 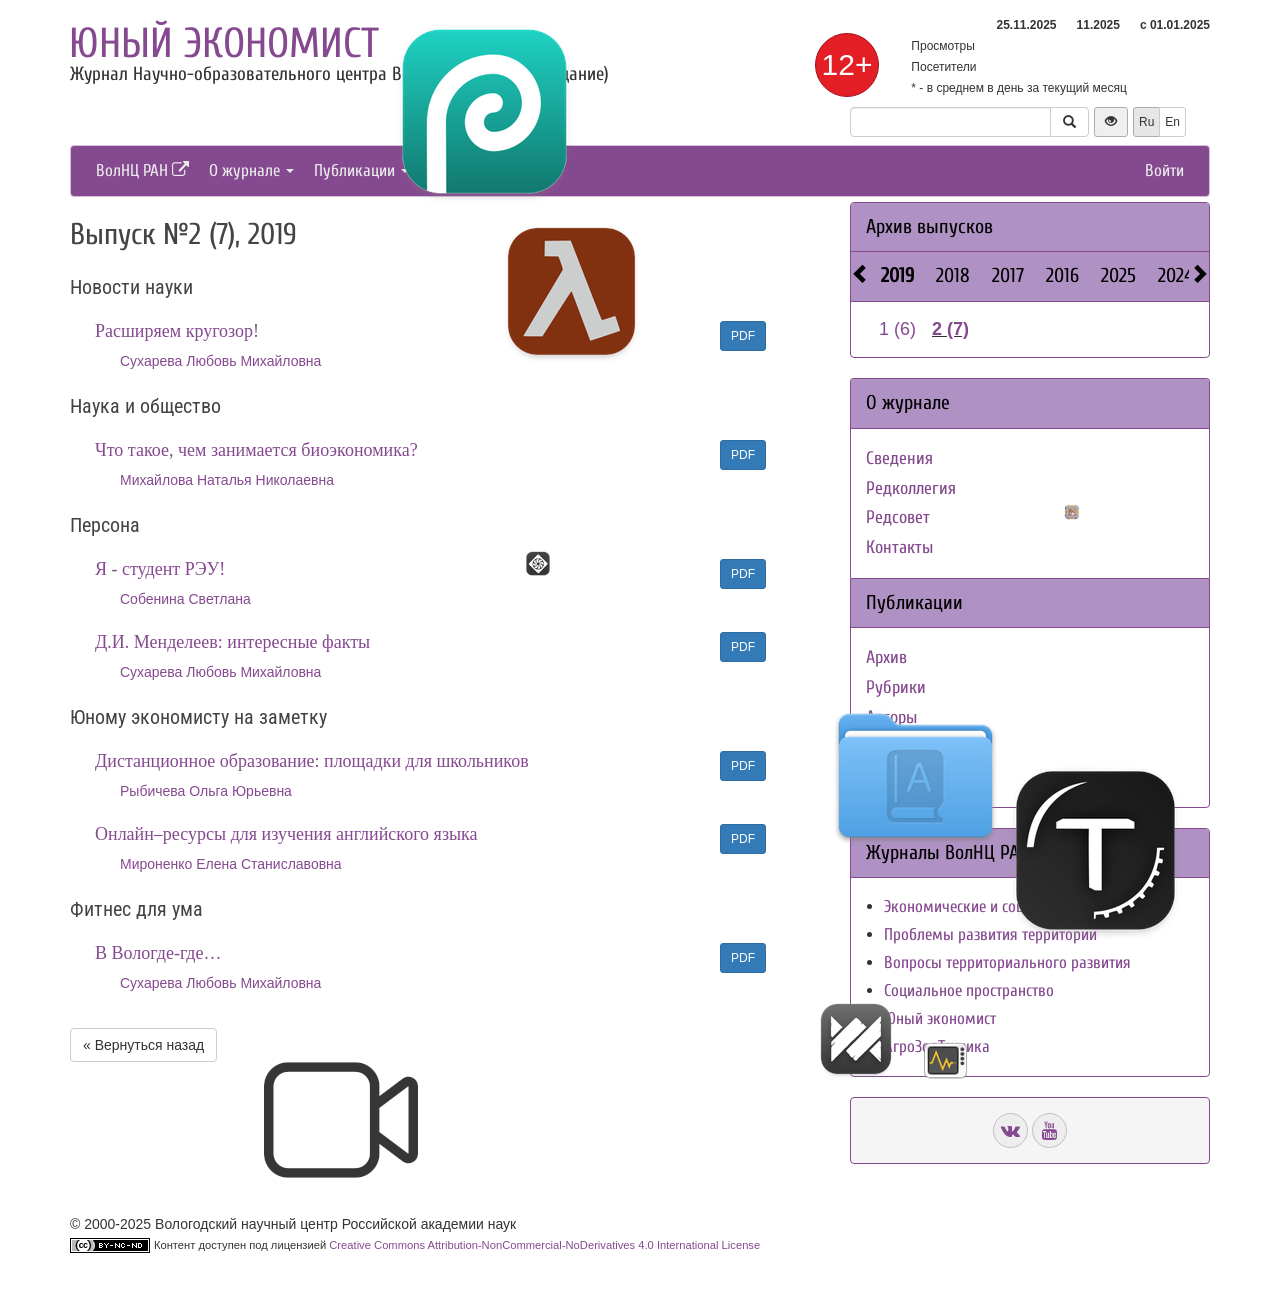 I want to click on open engineering or developer settings, so click(x=538, y=564).